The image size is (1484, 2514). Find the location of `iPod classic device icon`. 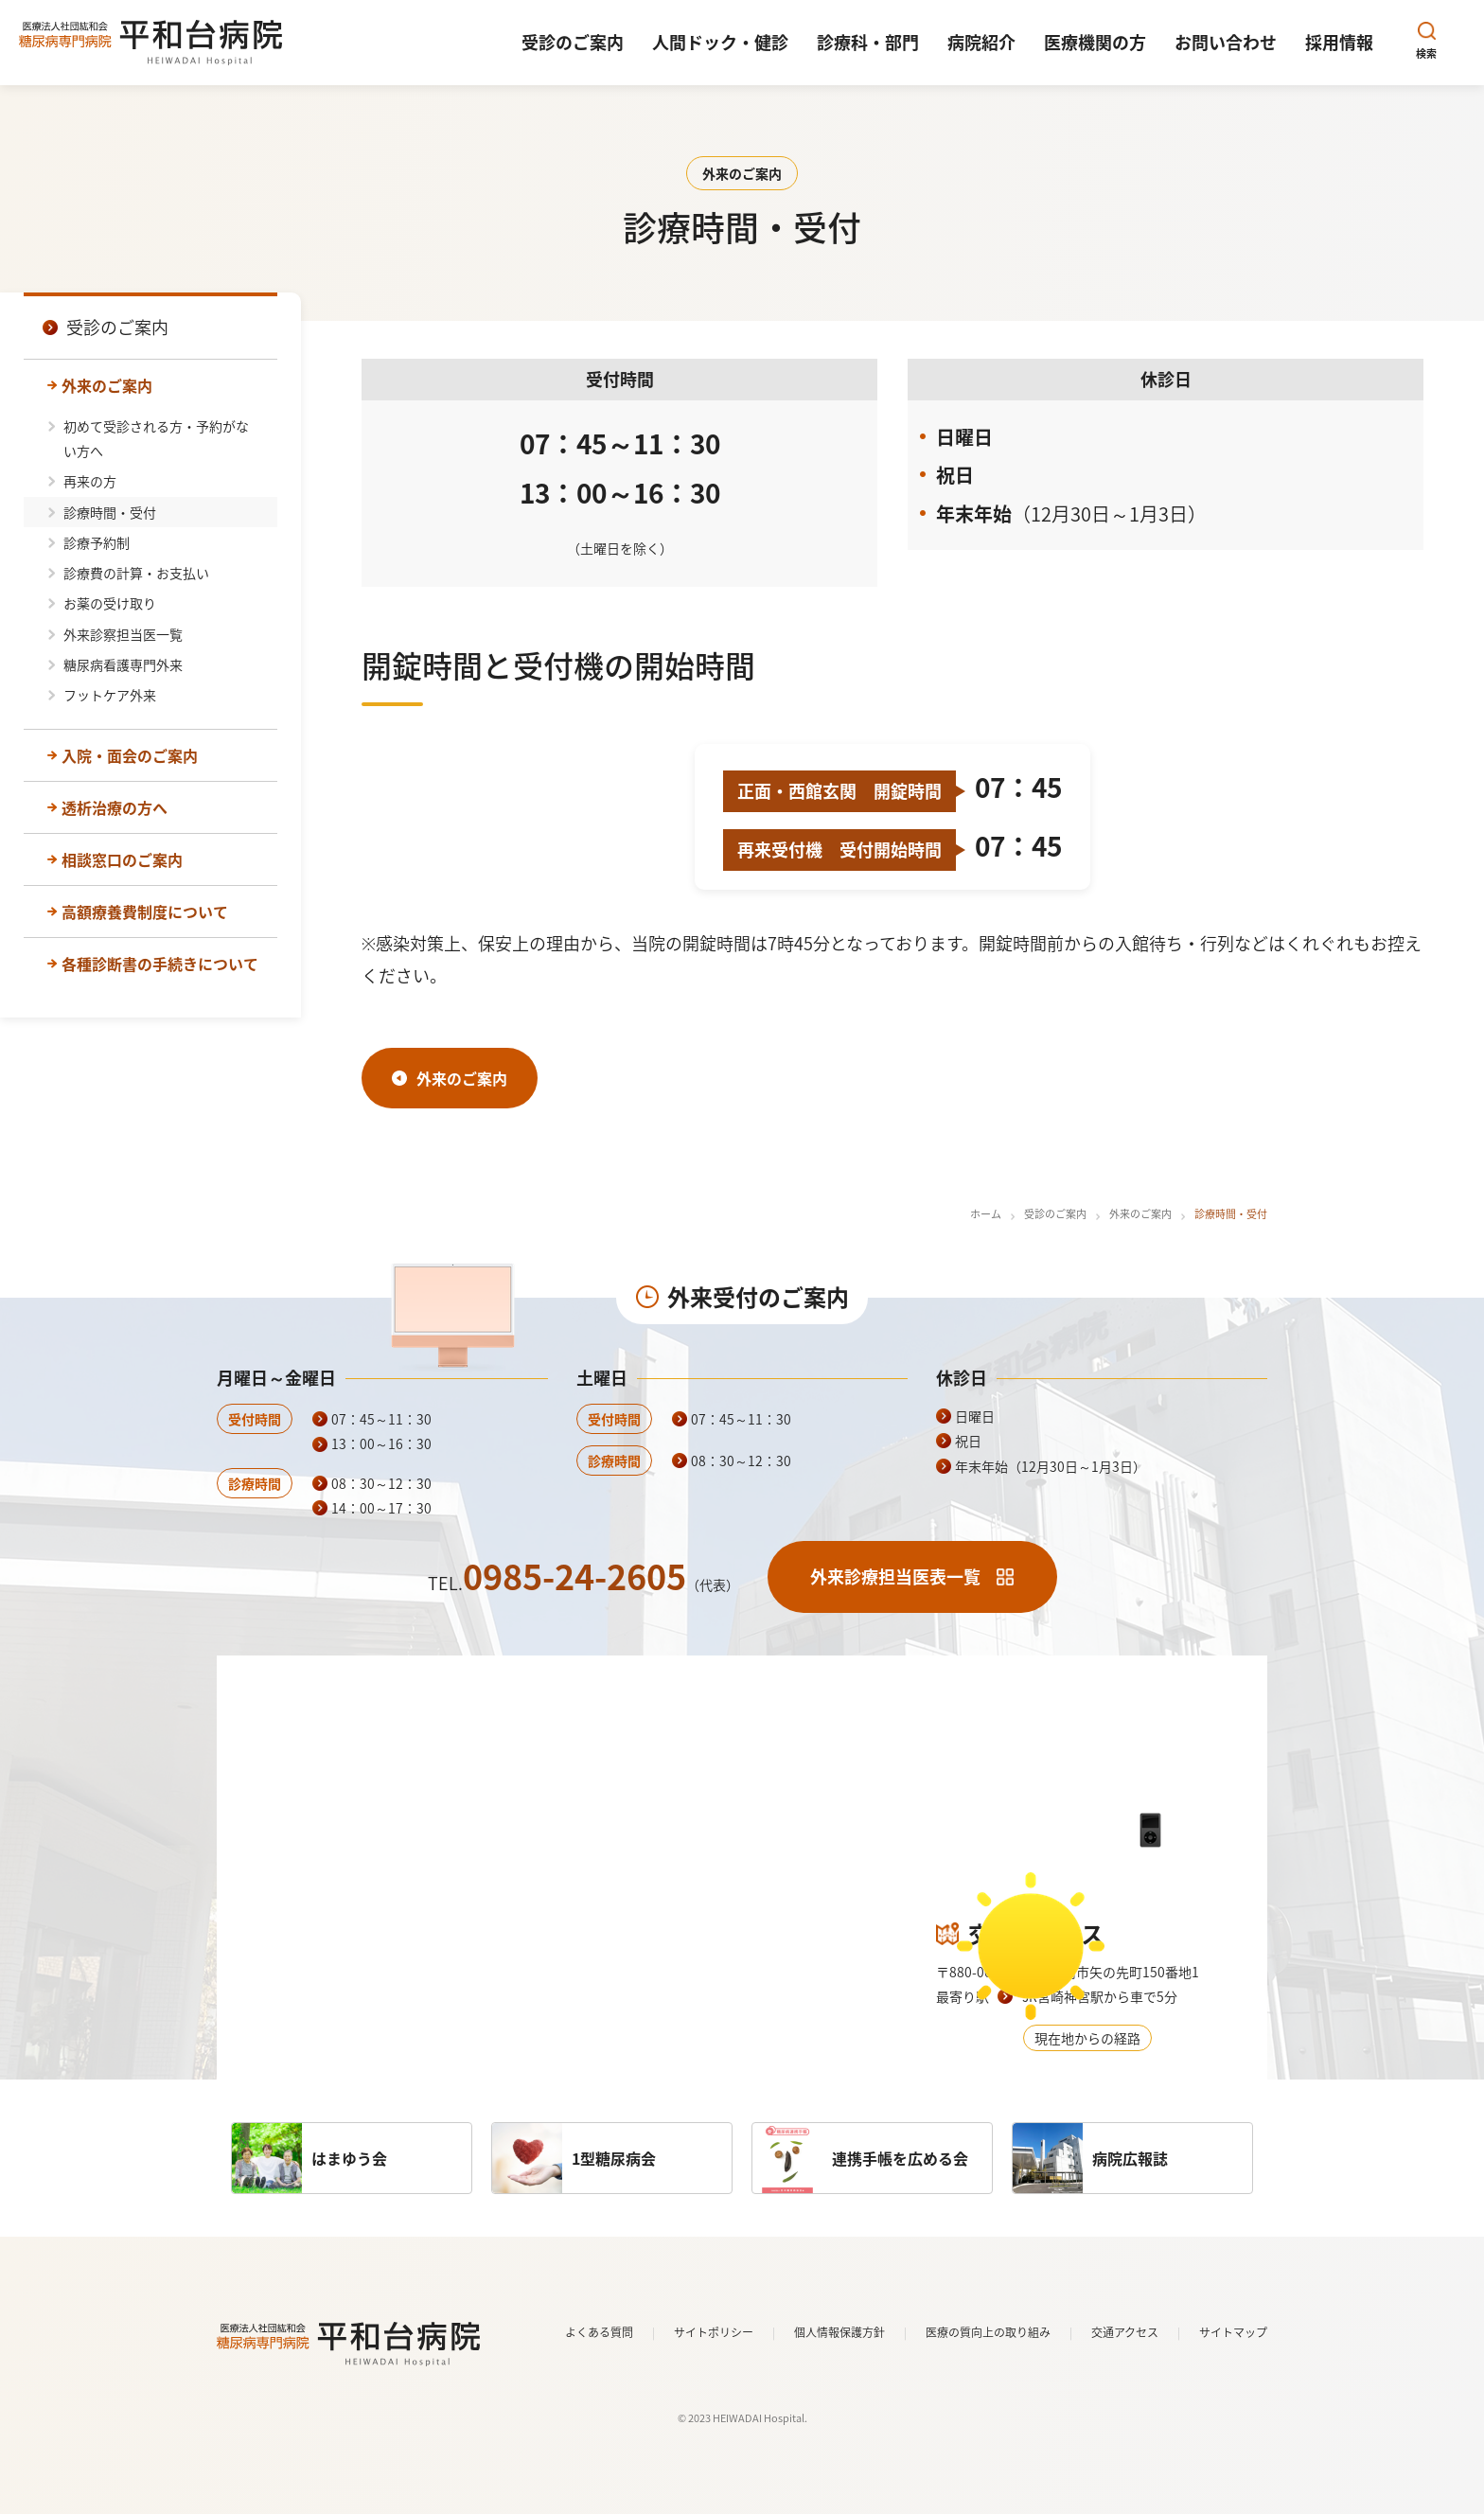

iPod classic device icon is located at coordinates (1150, 1830).